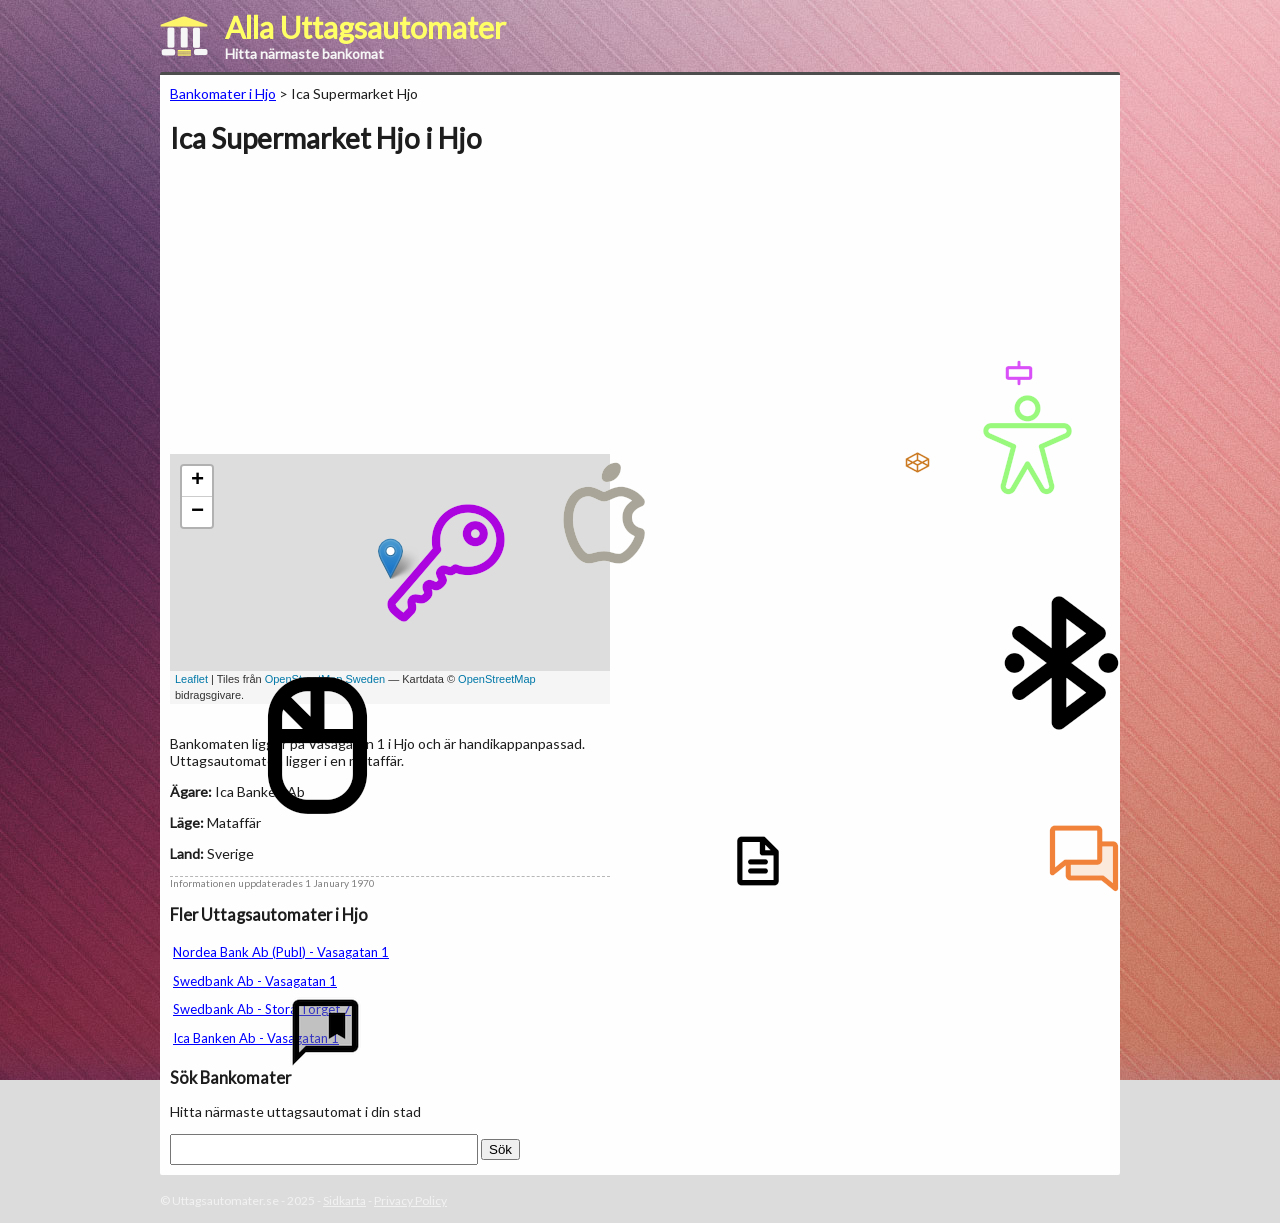  What do you see at coordinates (446, 563) in the screenshot?
I see `access security or password settings` at bounding box center [446, 563].